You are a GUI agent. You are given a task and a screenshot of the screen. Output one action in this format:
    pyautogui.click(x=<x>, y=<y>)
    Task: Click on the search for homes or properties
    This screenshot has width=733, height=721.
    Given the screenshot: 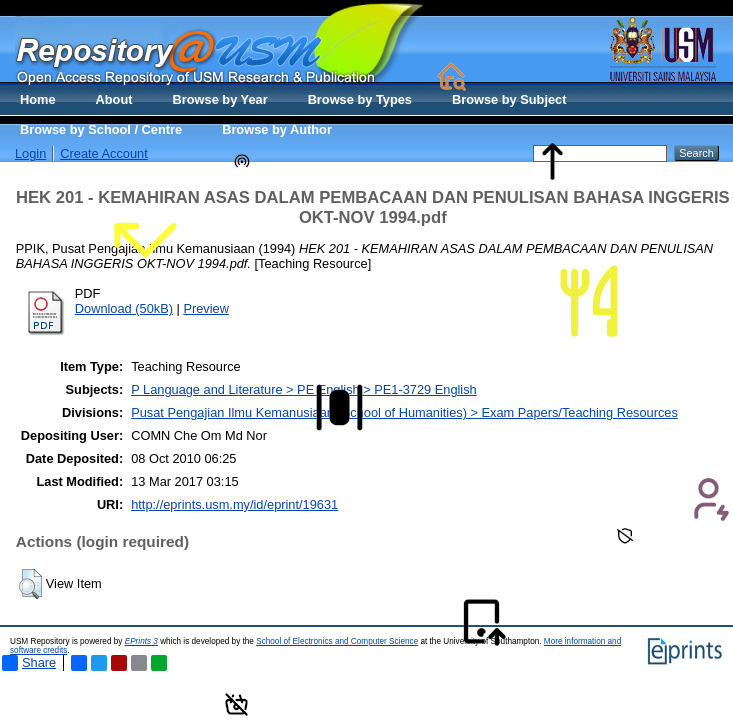 What is the action you would take?
    pyautogui.click(x=451, y=76)
    